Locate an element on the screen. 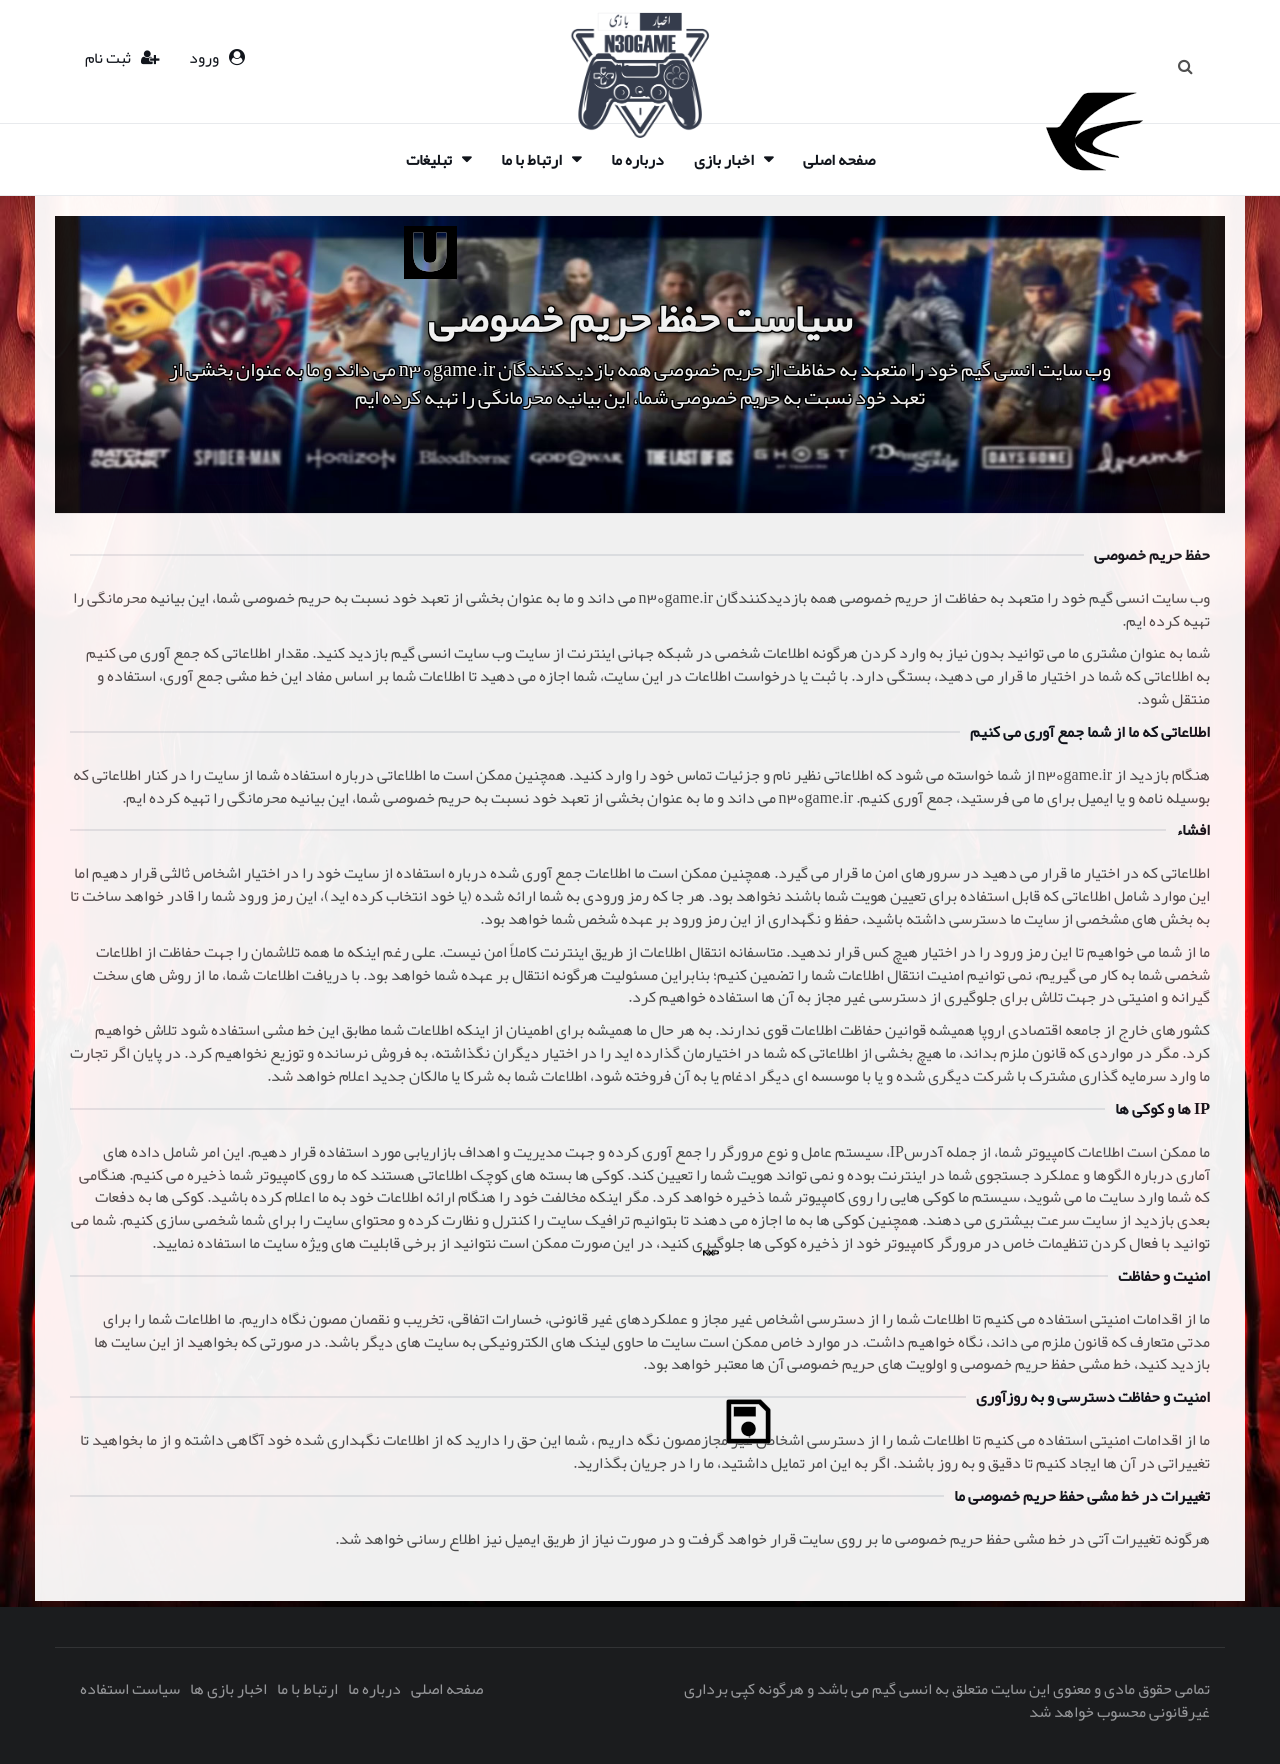 The height and width of the screenshot is (1764, 1280). visit unpkg CDN service is located at coordinates (430, 252).